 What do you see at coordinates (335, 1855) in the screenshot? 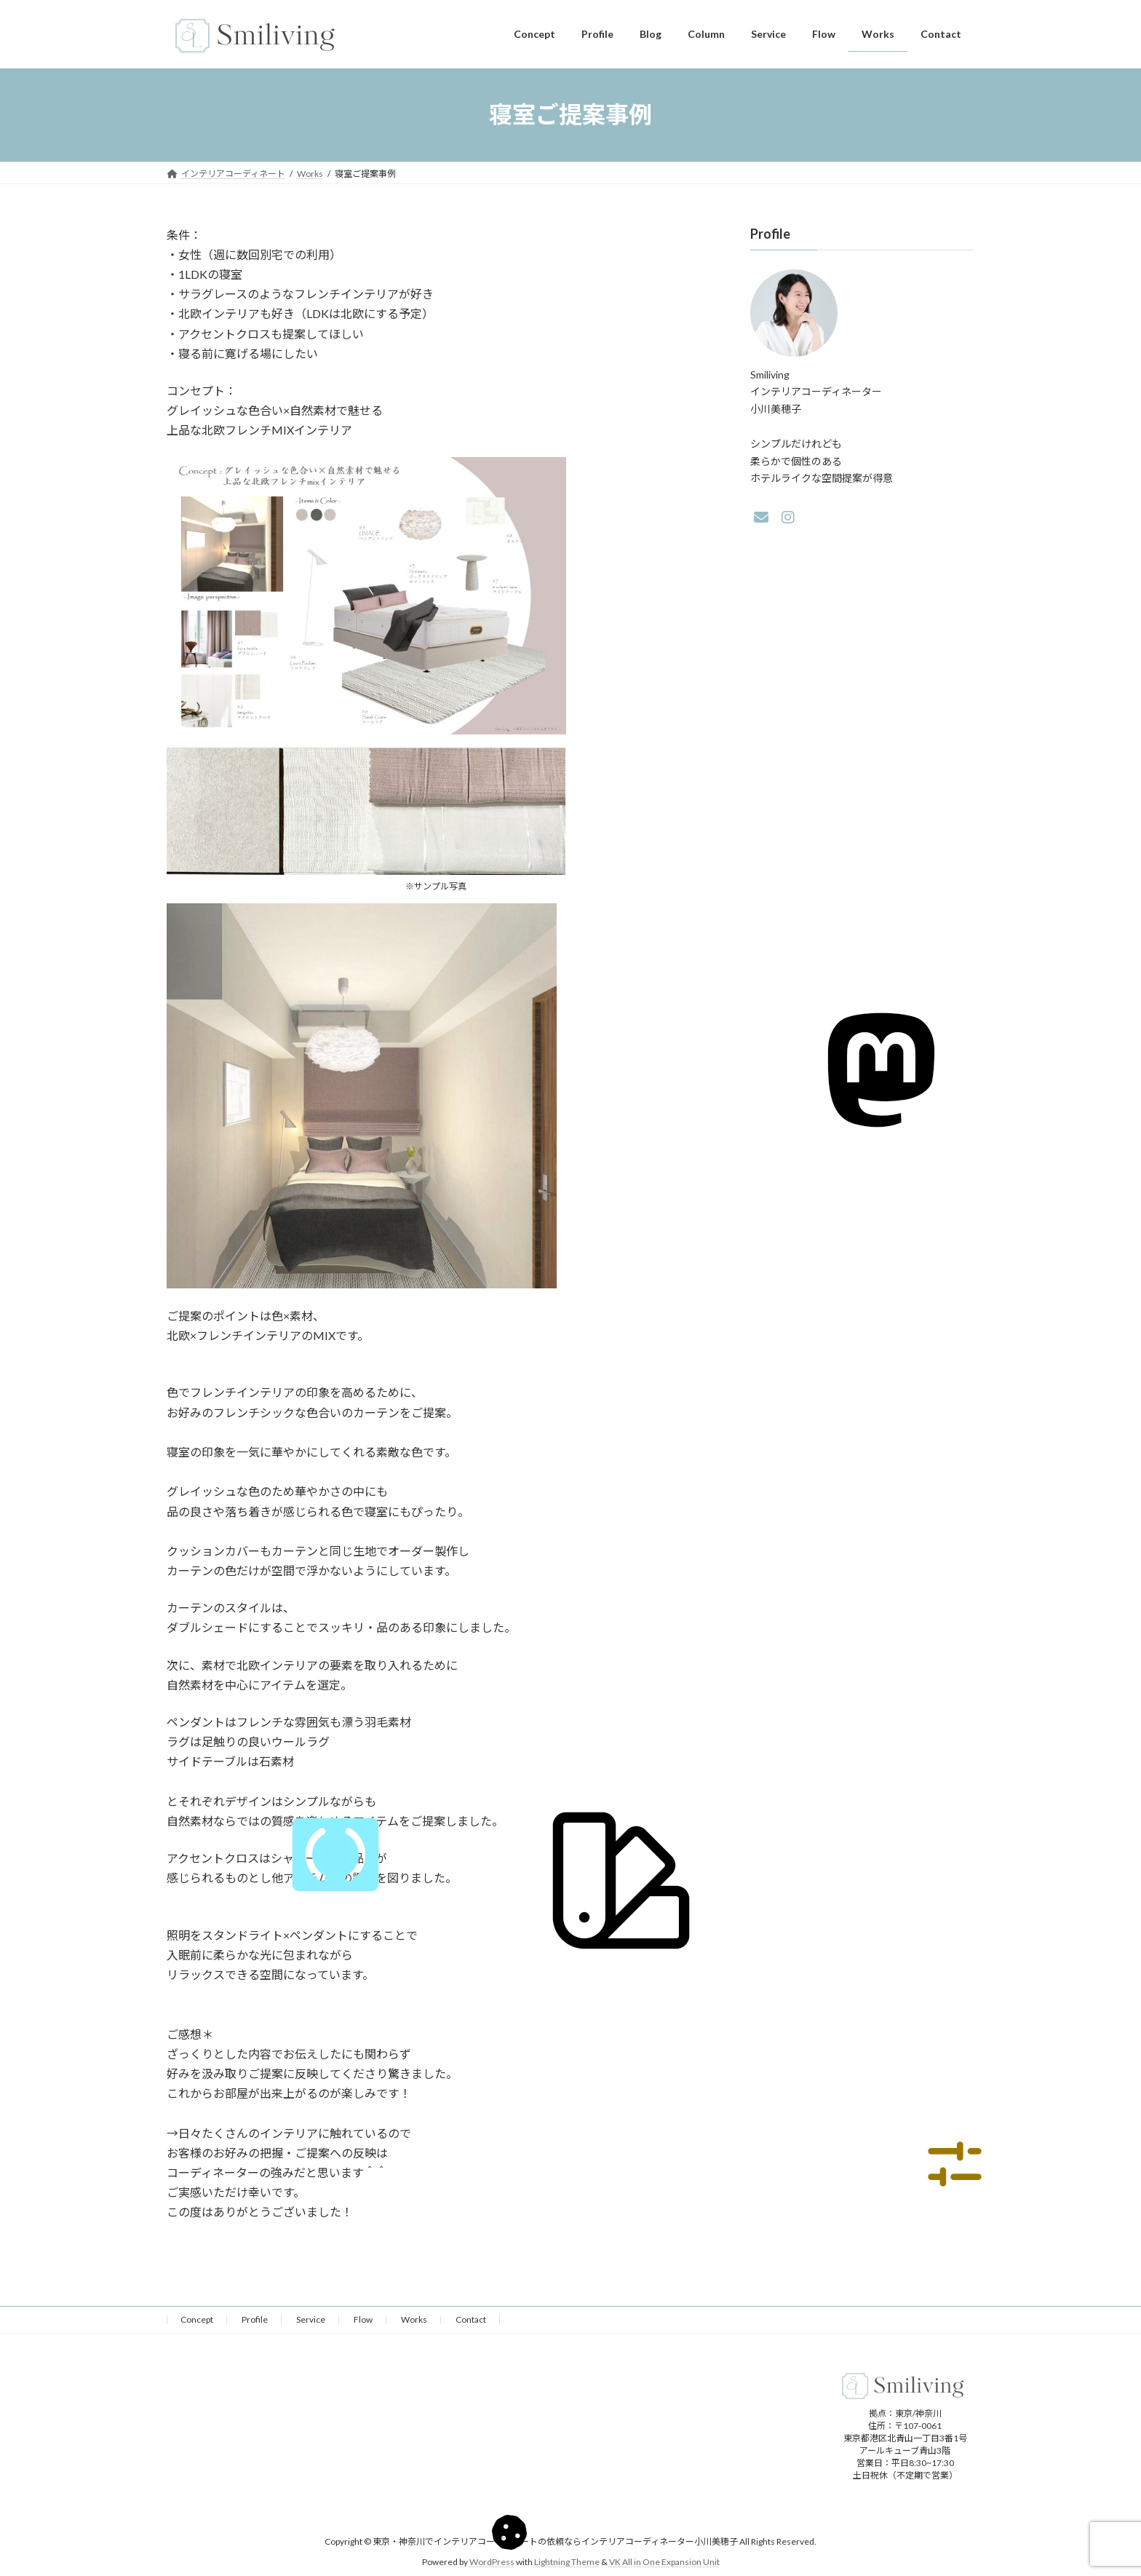
I see `insert parentheses or brackets in text` at bounding box center [335, 1855].